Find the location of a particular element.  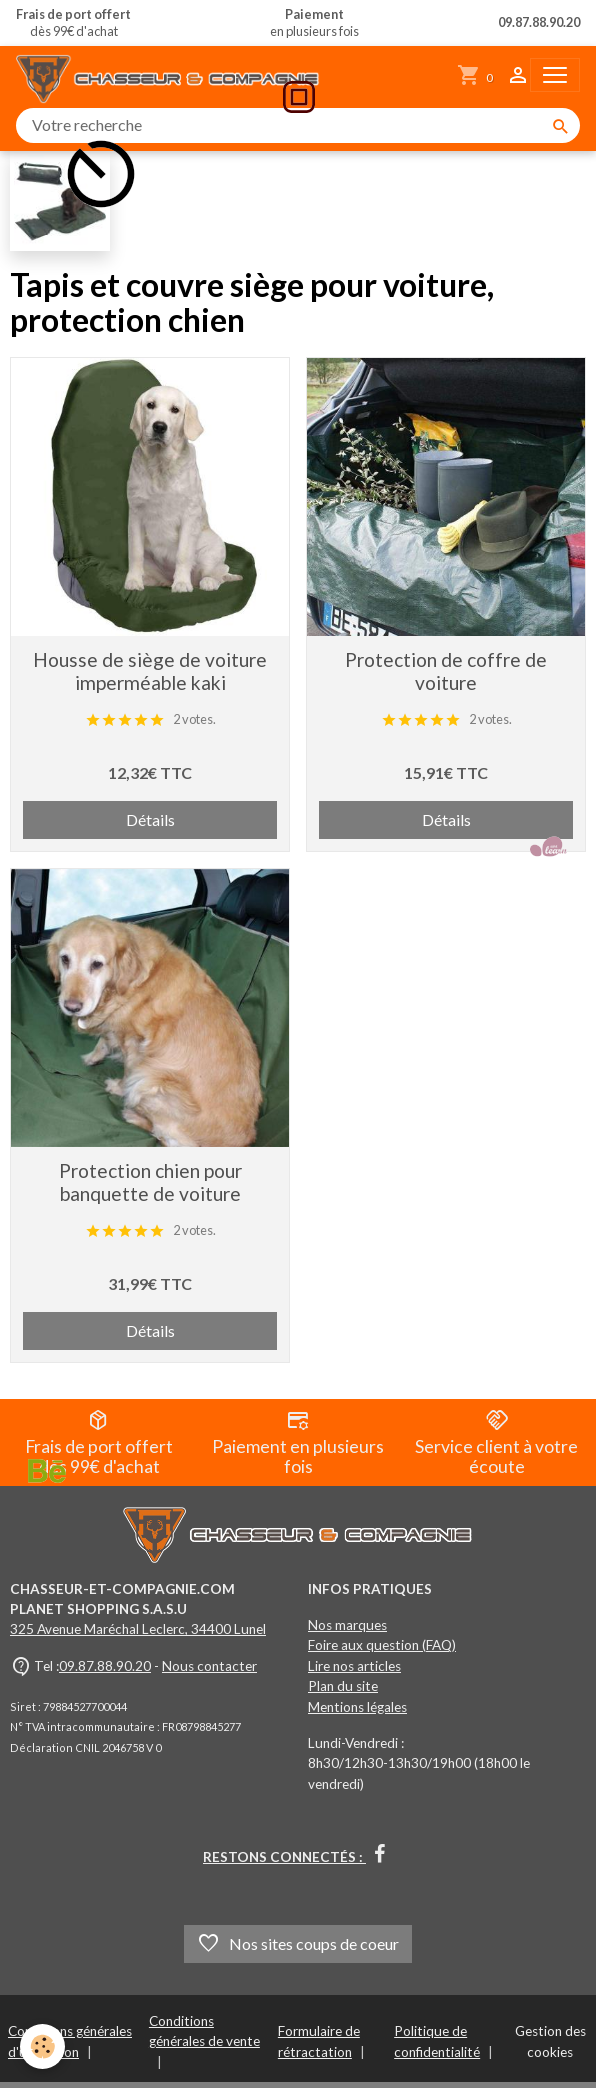

open the smoothcomp app is located at coordinates (299, 97).